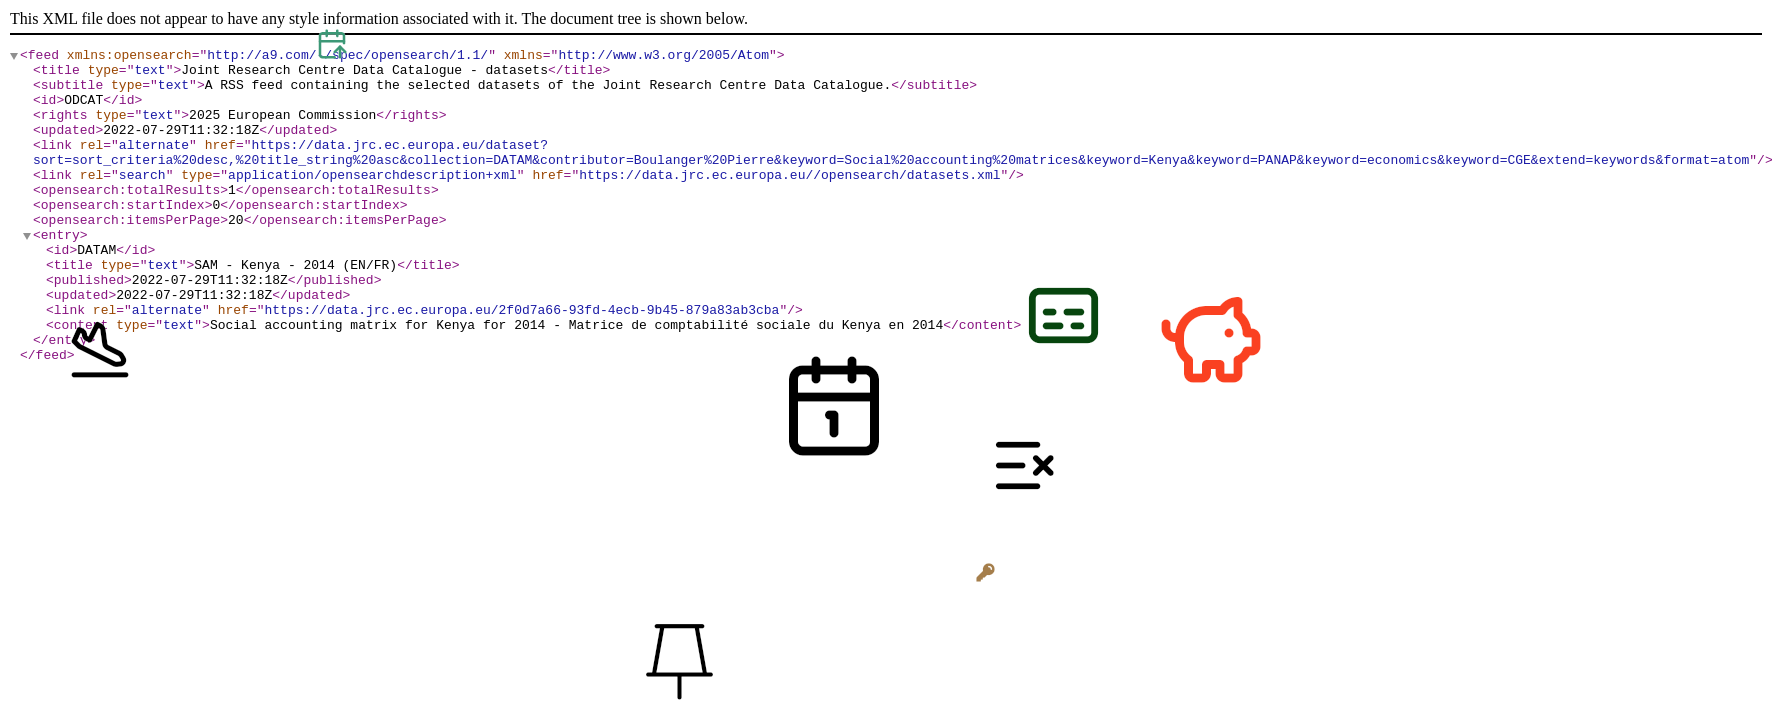  What do you see at coordinates (679, 657) in the screenshot?
I see `pin an item to keep it visible` at bounding box center [679, 657].